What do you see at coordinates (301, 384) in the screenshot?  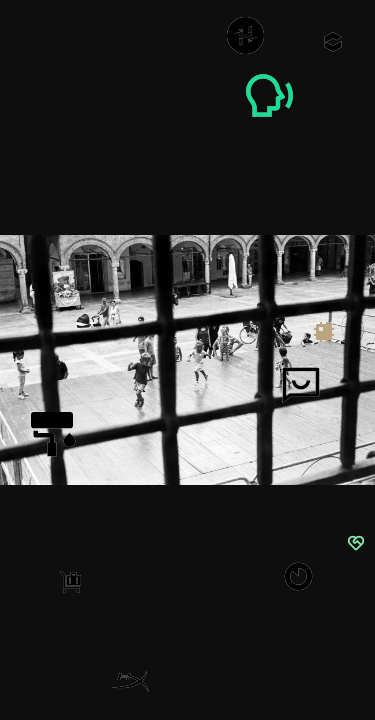 I see `start a friendly chat or conversation` at bounding box center [301, 384].